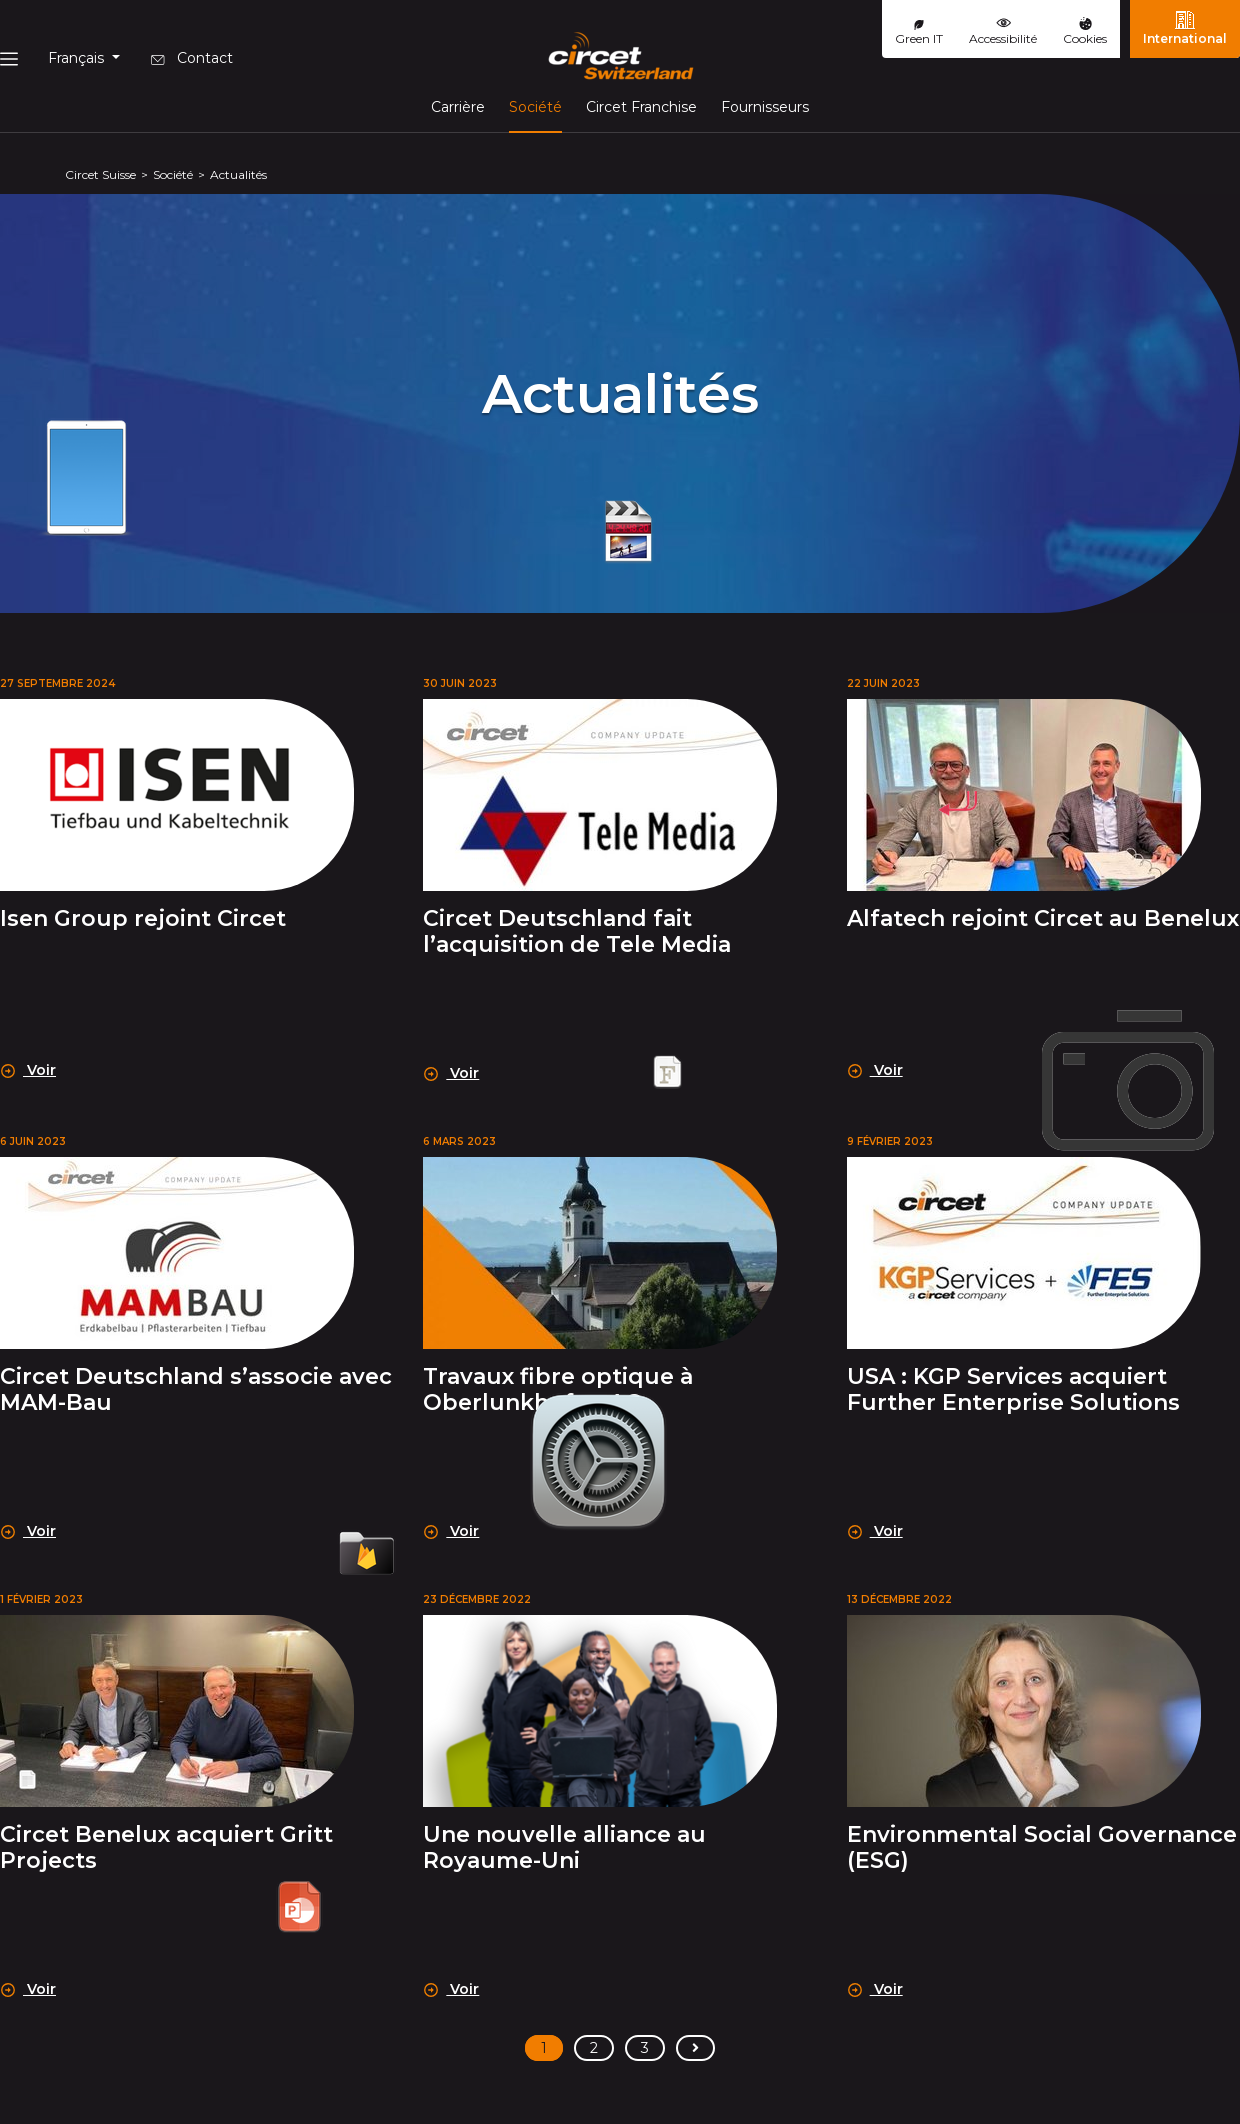 Image resolution: width=1240 pixels, height=2124 pixels. I want to click on reply to all recipients in an email thread, so click(957, 801).